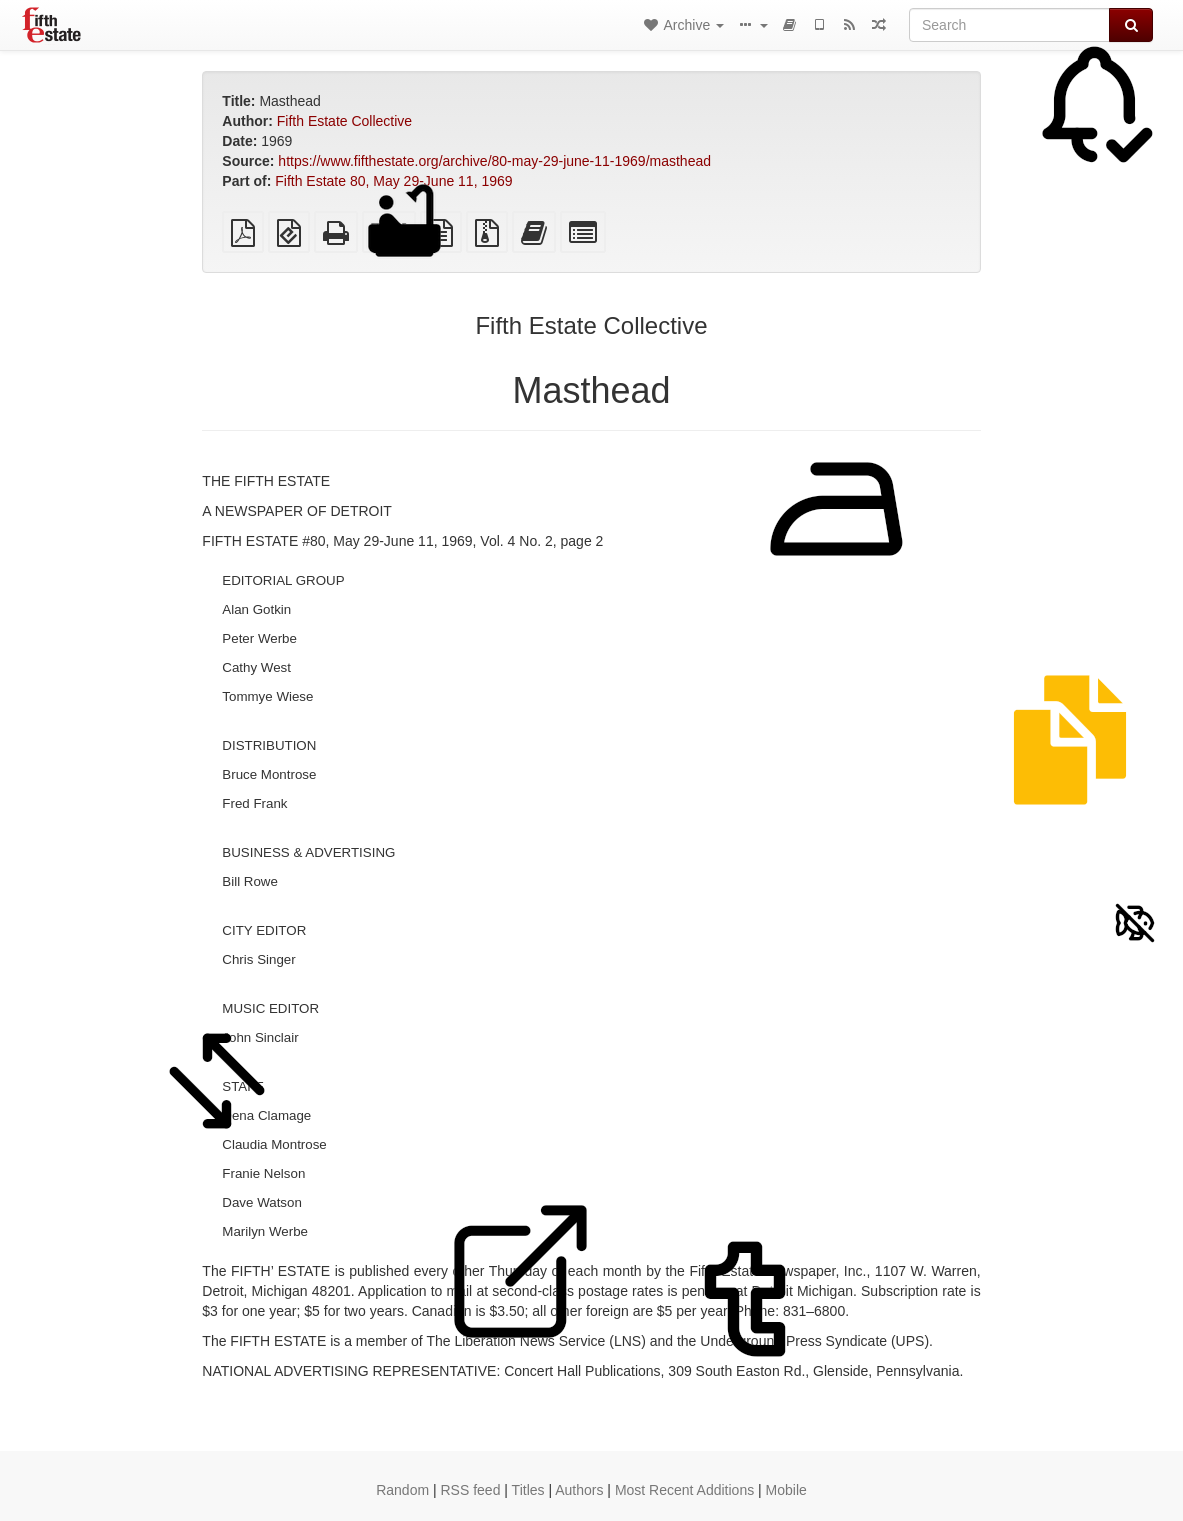 This screenshot has height=1521, width=1183. What do you see at coordinates (520, 1271) in the screenshot?
I see `open link in a new tab or window` at bounding box center [520, 1271].